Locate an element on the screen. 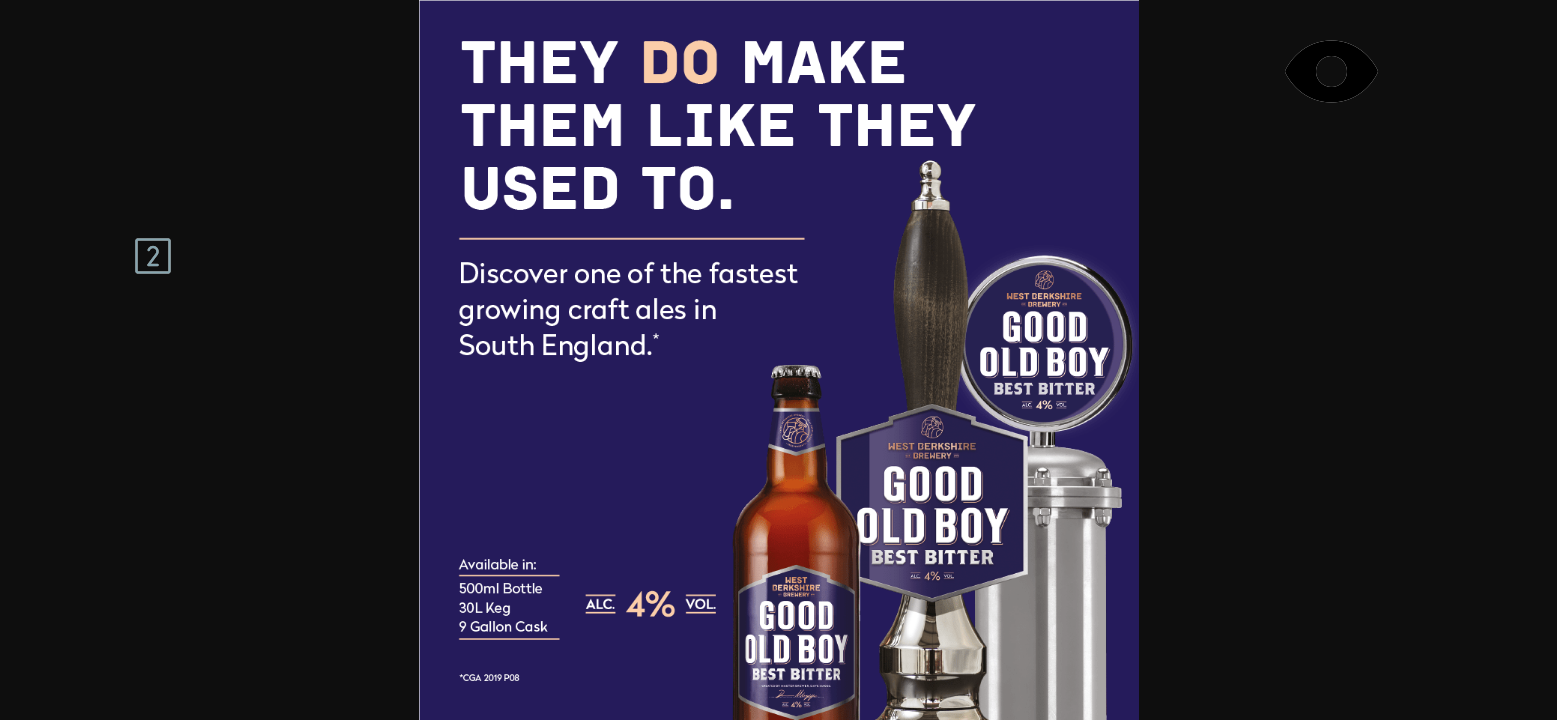 This screenshot has height=720, width=1557. view or preview content is located at coordinates (1331, 71).